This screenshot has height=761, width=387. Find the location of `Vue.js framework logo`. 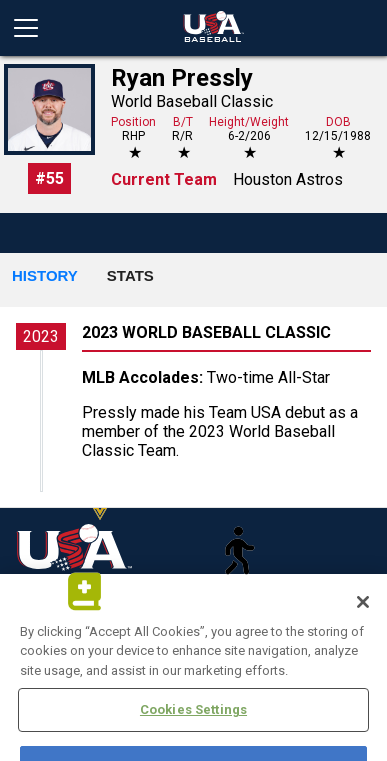

Vue.js framework logo is located at coordinates (100, 514).